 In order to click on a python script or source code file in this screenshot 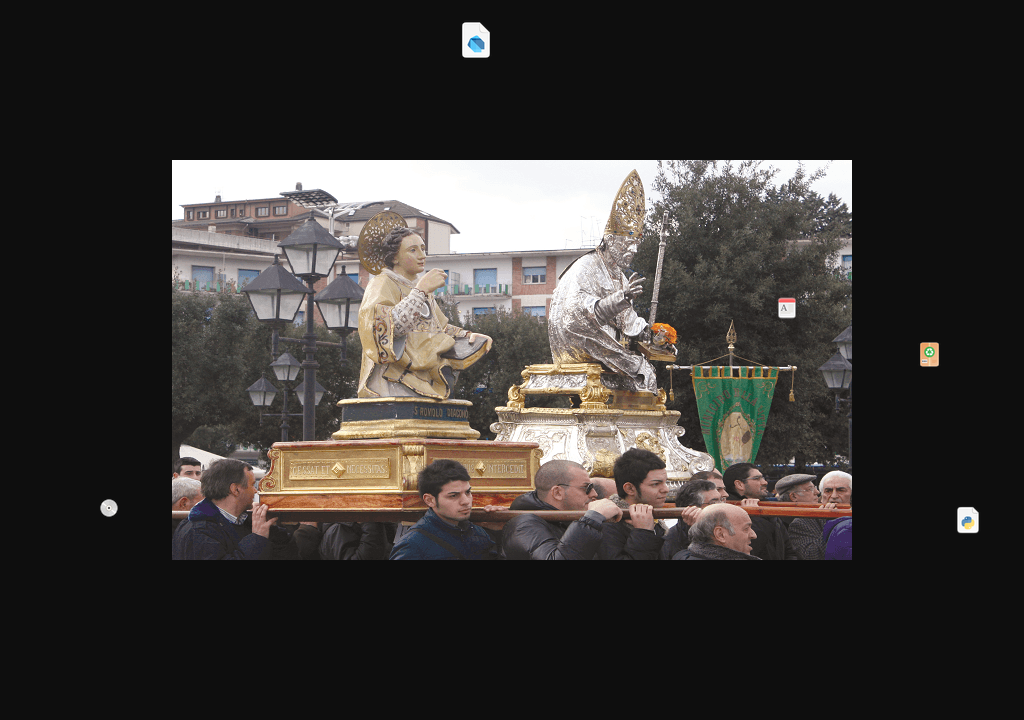, I will do `click(968, 520)`.